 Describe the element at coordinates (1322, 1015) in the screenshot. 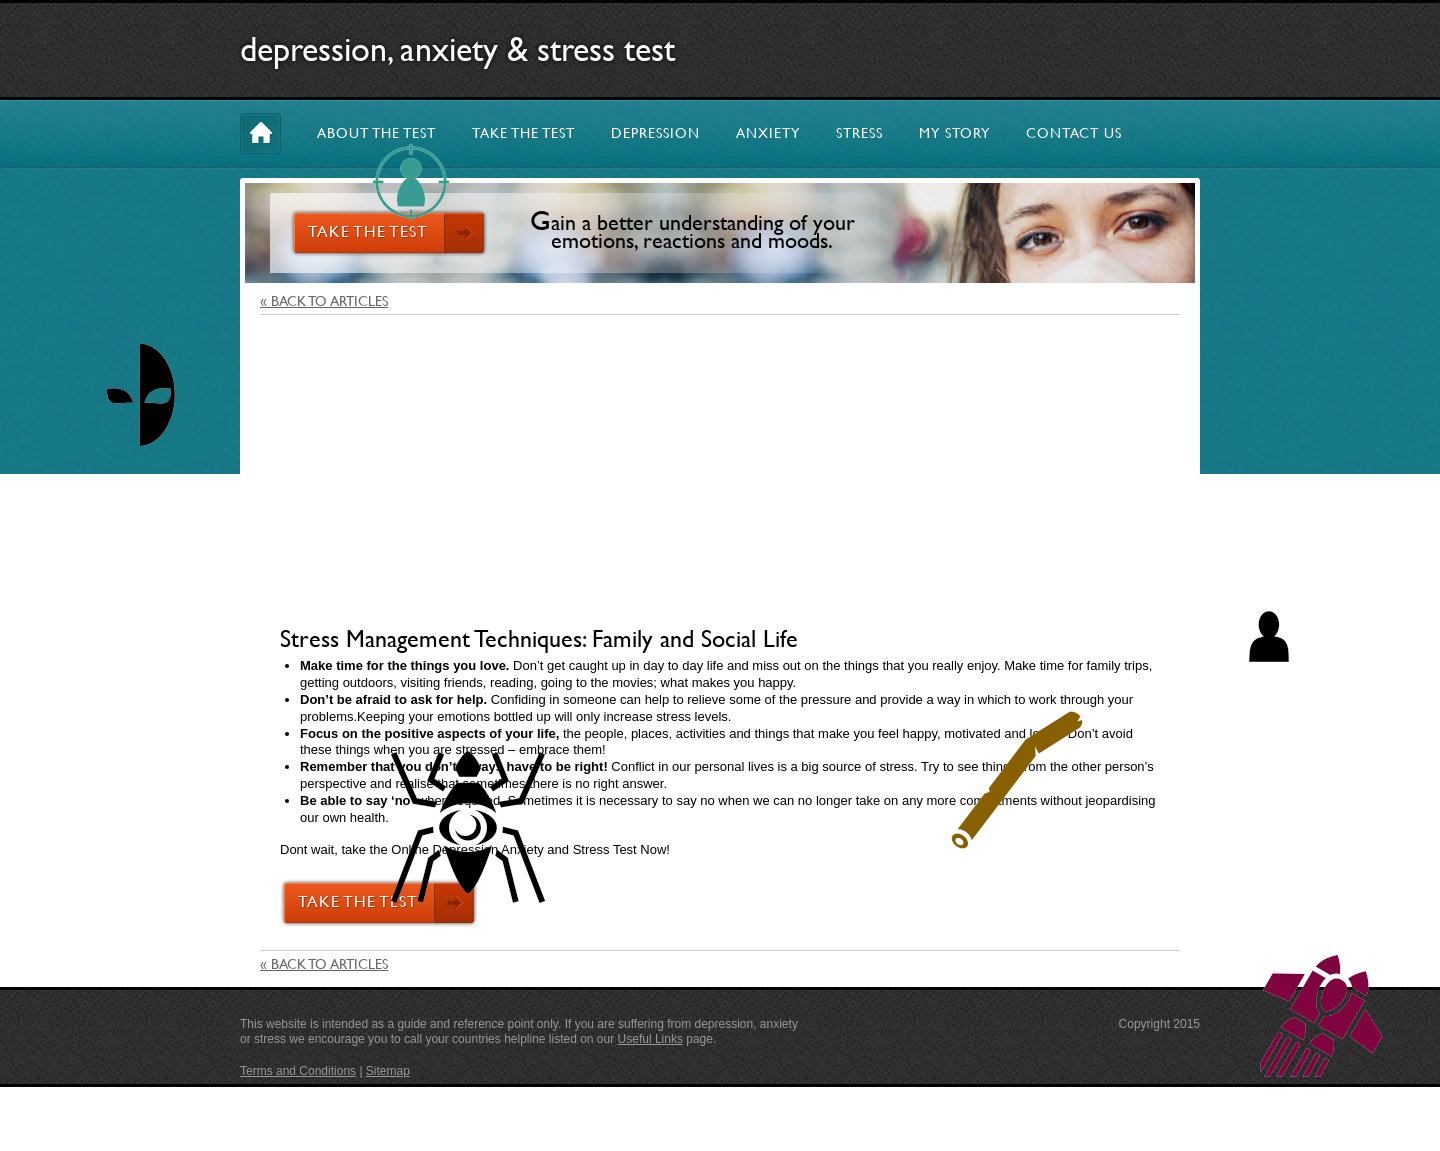

I see `activate jetpack or boost ability` at that location.